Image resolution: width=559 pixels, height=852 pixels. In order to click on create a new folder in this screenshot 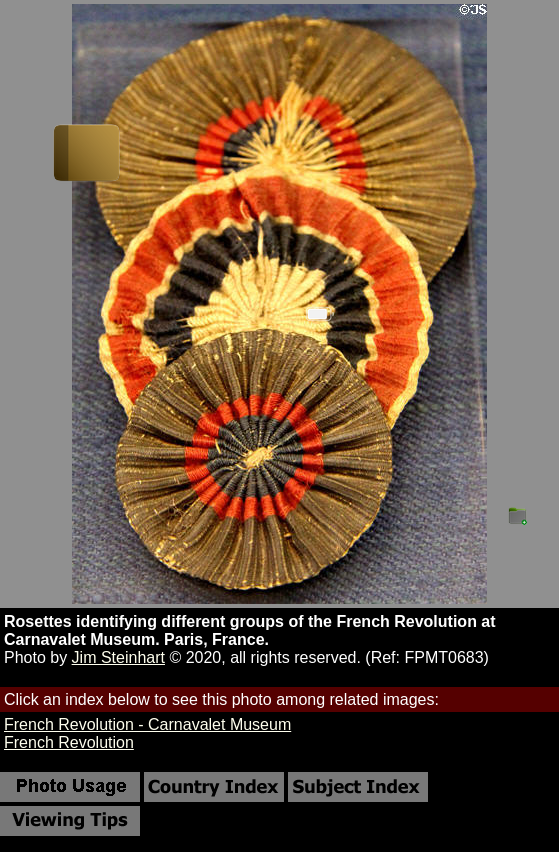, I will do `click(517, 515)`.